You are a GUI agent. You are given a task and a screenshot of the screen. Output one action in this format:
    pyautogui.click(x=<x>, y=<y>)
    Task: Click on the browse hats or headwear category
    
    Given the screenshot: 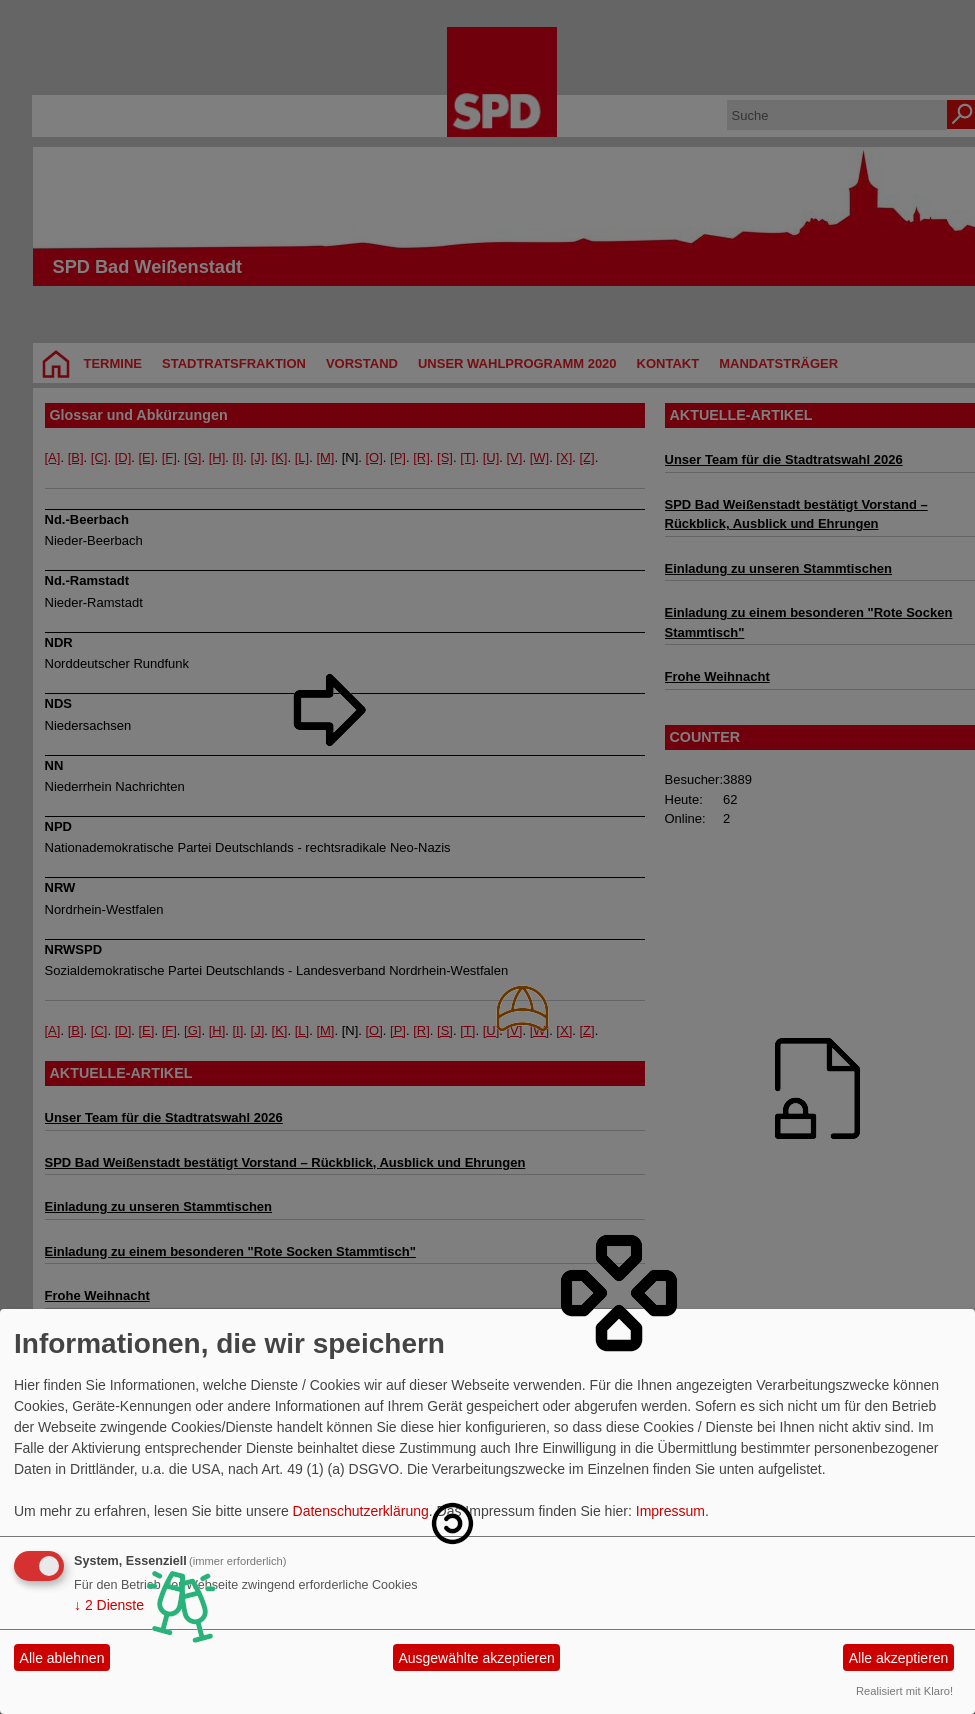 What is the action you would take?
    pyautogui.click(x=522, y=1011)
    